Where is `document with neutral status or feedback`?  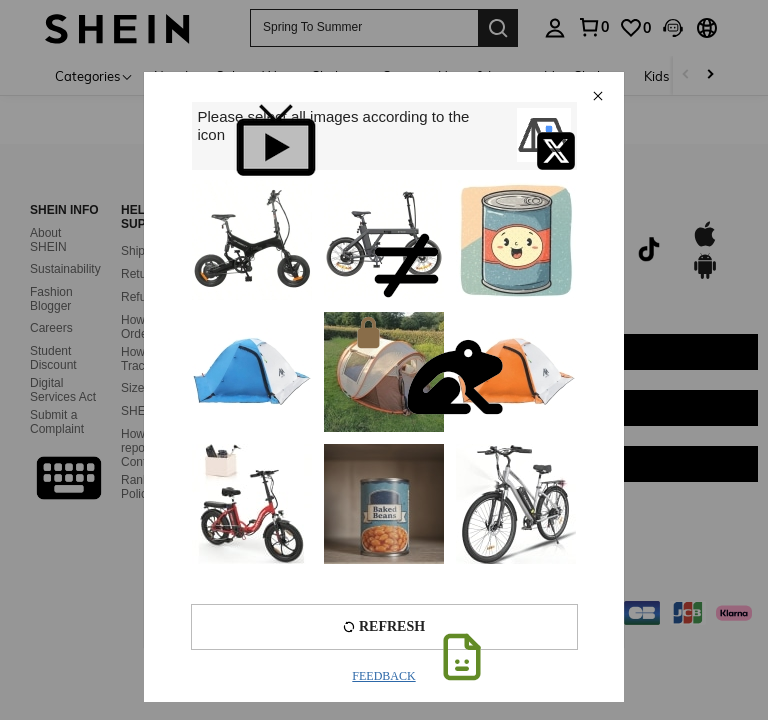
document with neutral status or feedback is located at coordinates (462, 657).